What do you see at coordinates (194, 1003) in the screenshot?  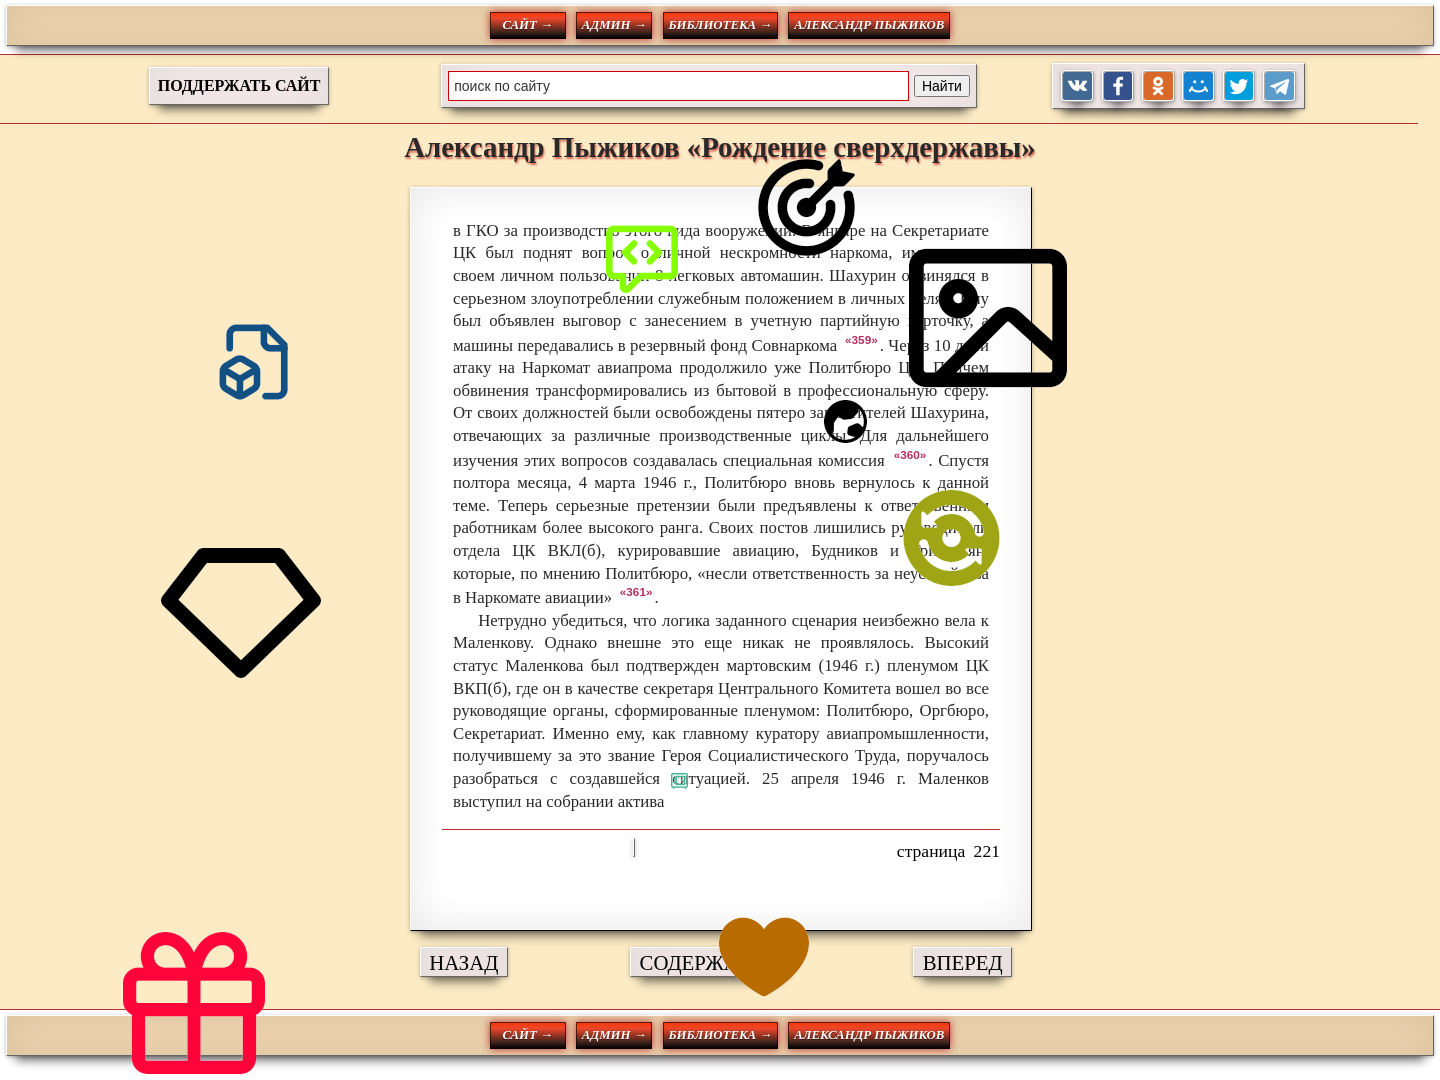 I see `view or redeem a gift` at bounding box center [194, 1003].